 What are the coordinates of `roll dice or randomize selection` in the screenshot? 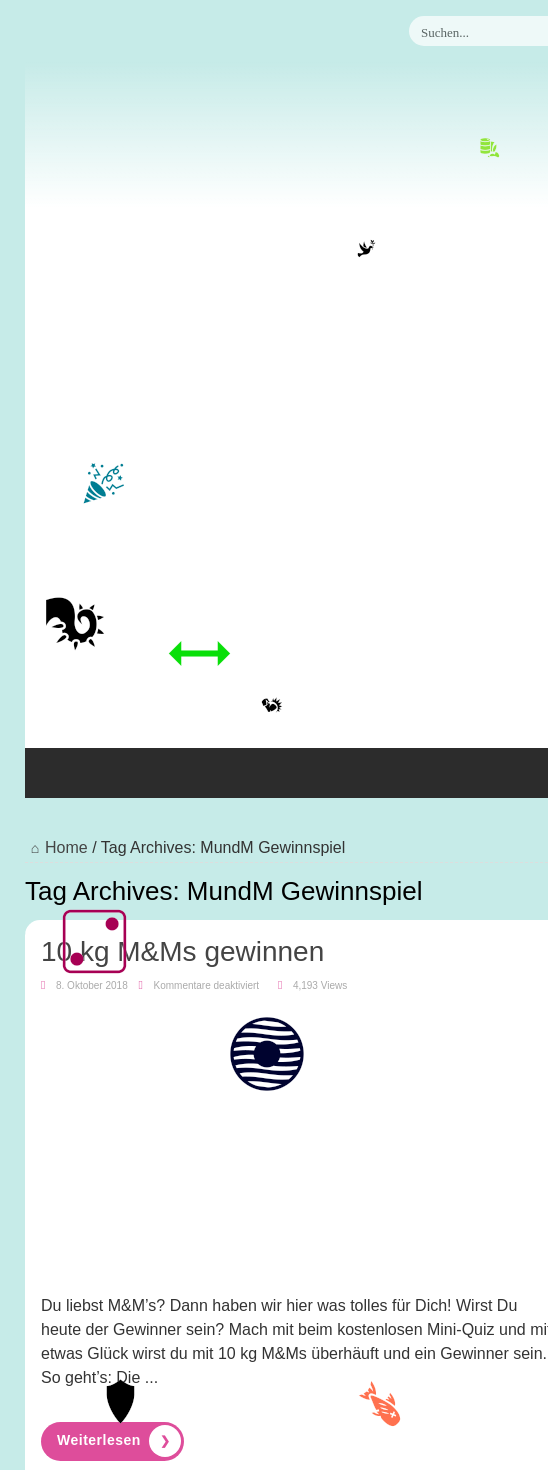 It's located at (94, 941).